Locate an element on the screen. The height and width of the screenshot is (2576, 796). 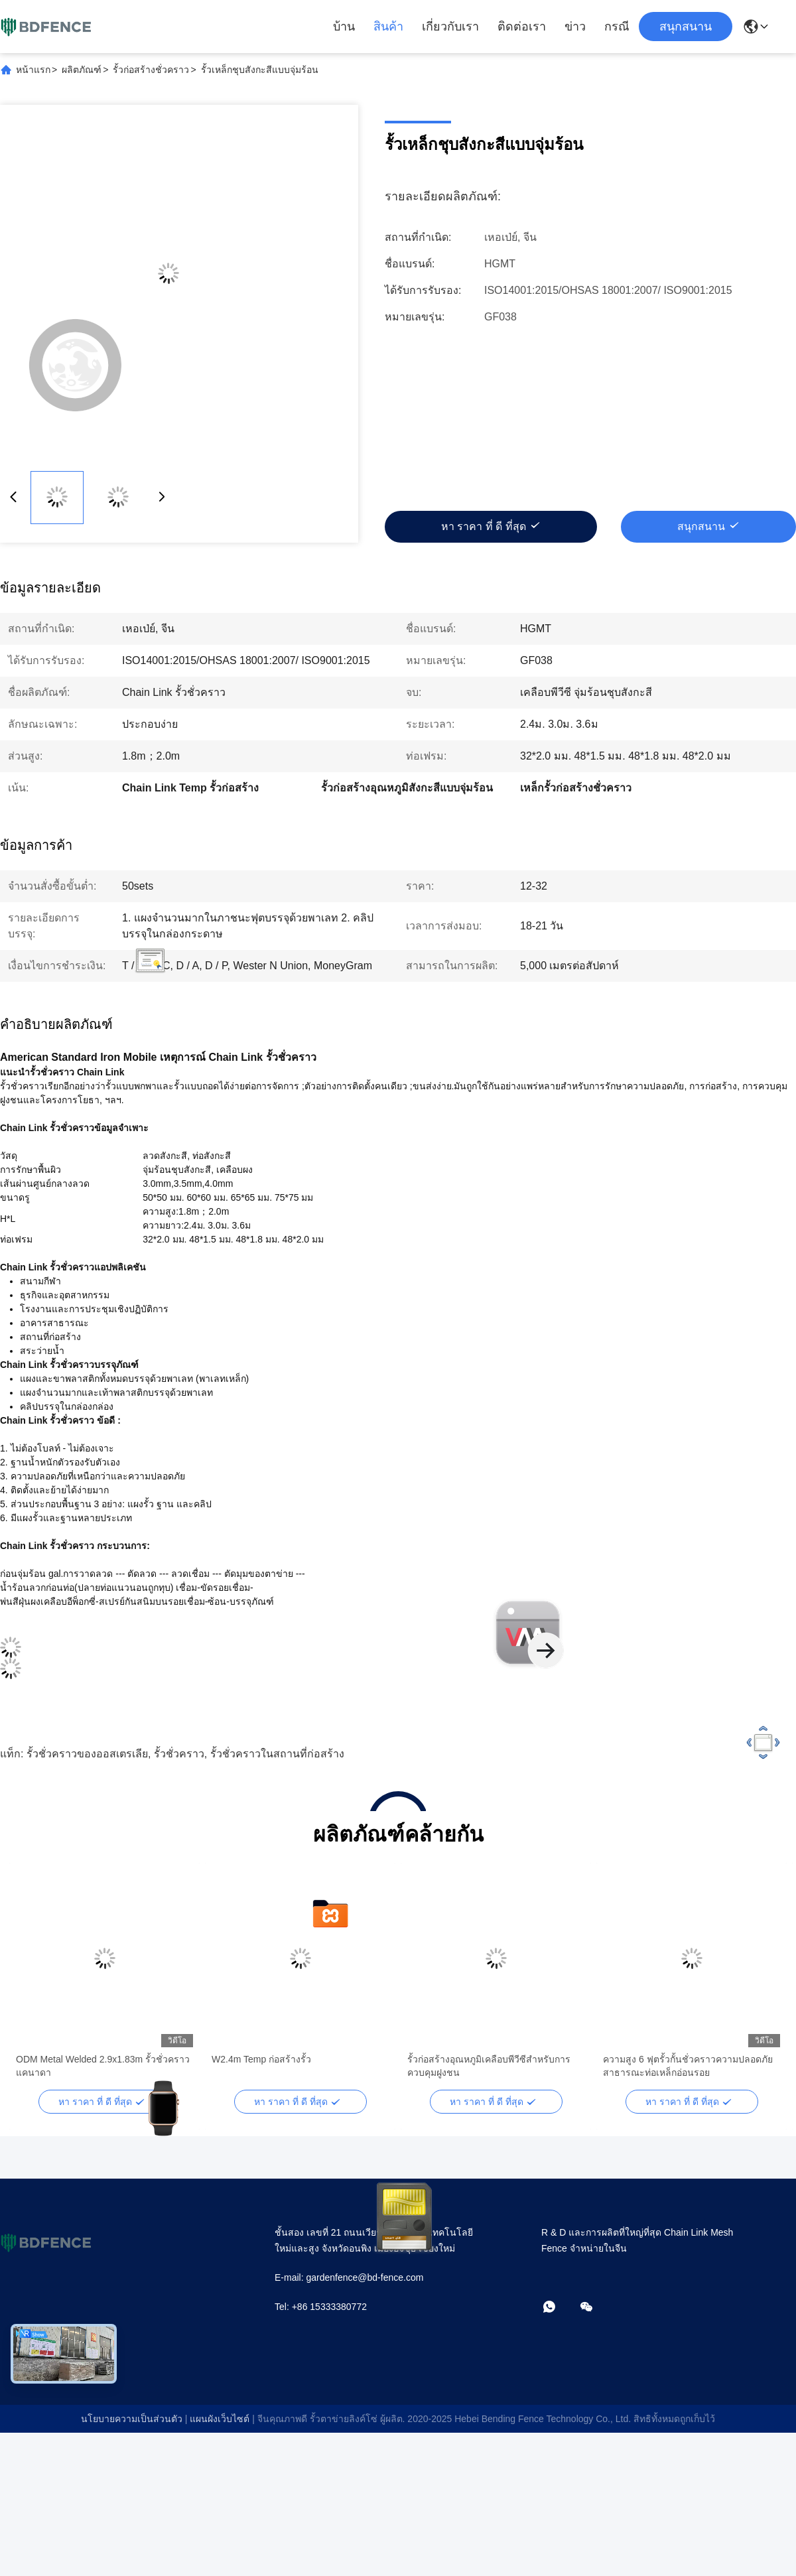
indicates a certificate or credential file is located at coordinates (150, 961).